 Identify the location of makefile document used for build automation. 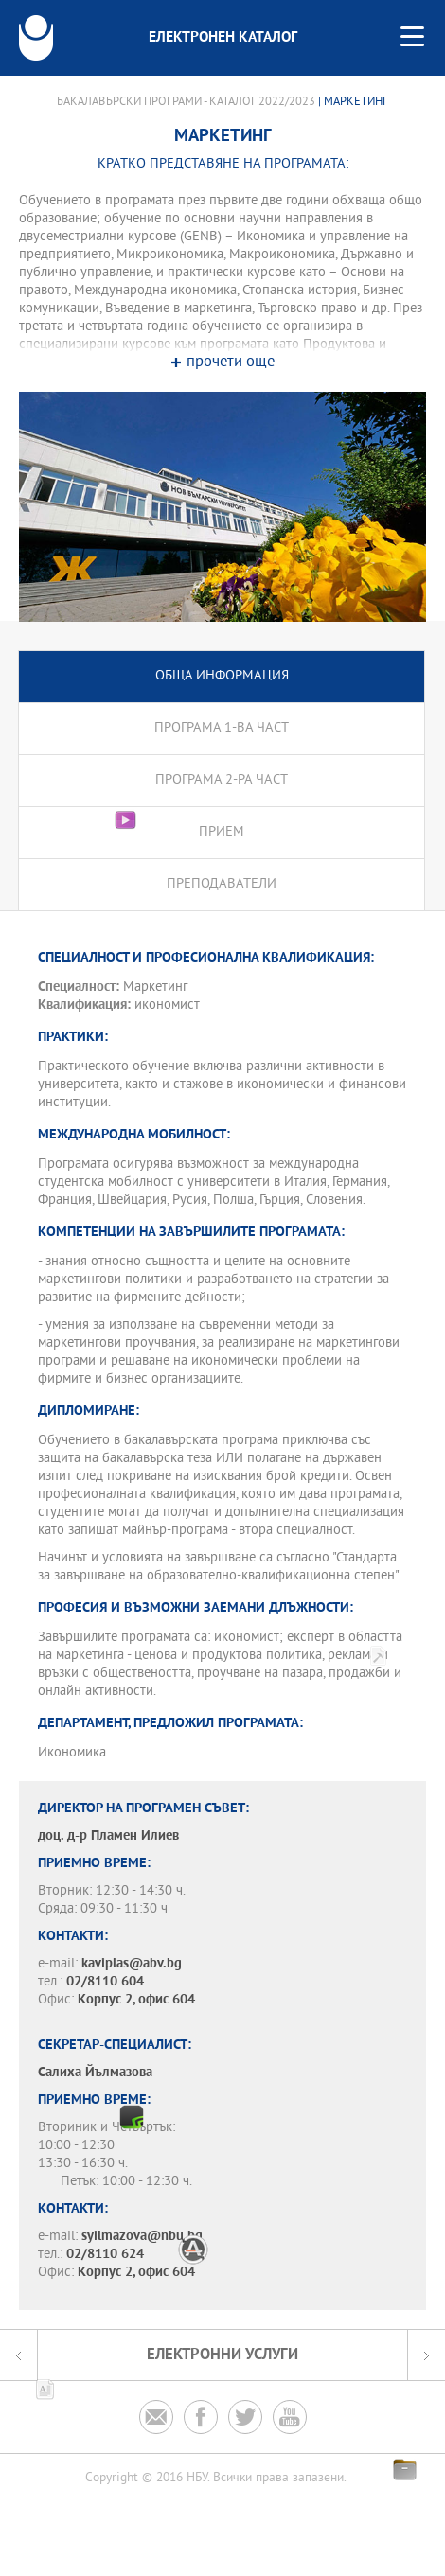
(378, 1655).